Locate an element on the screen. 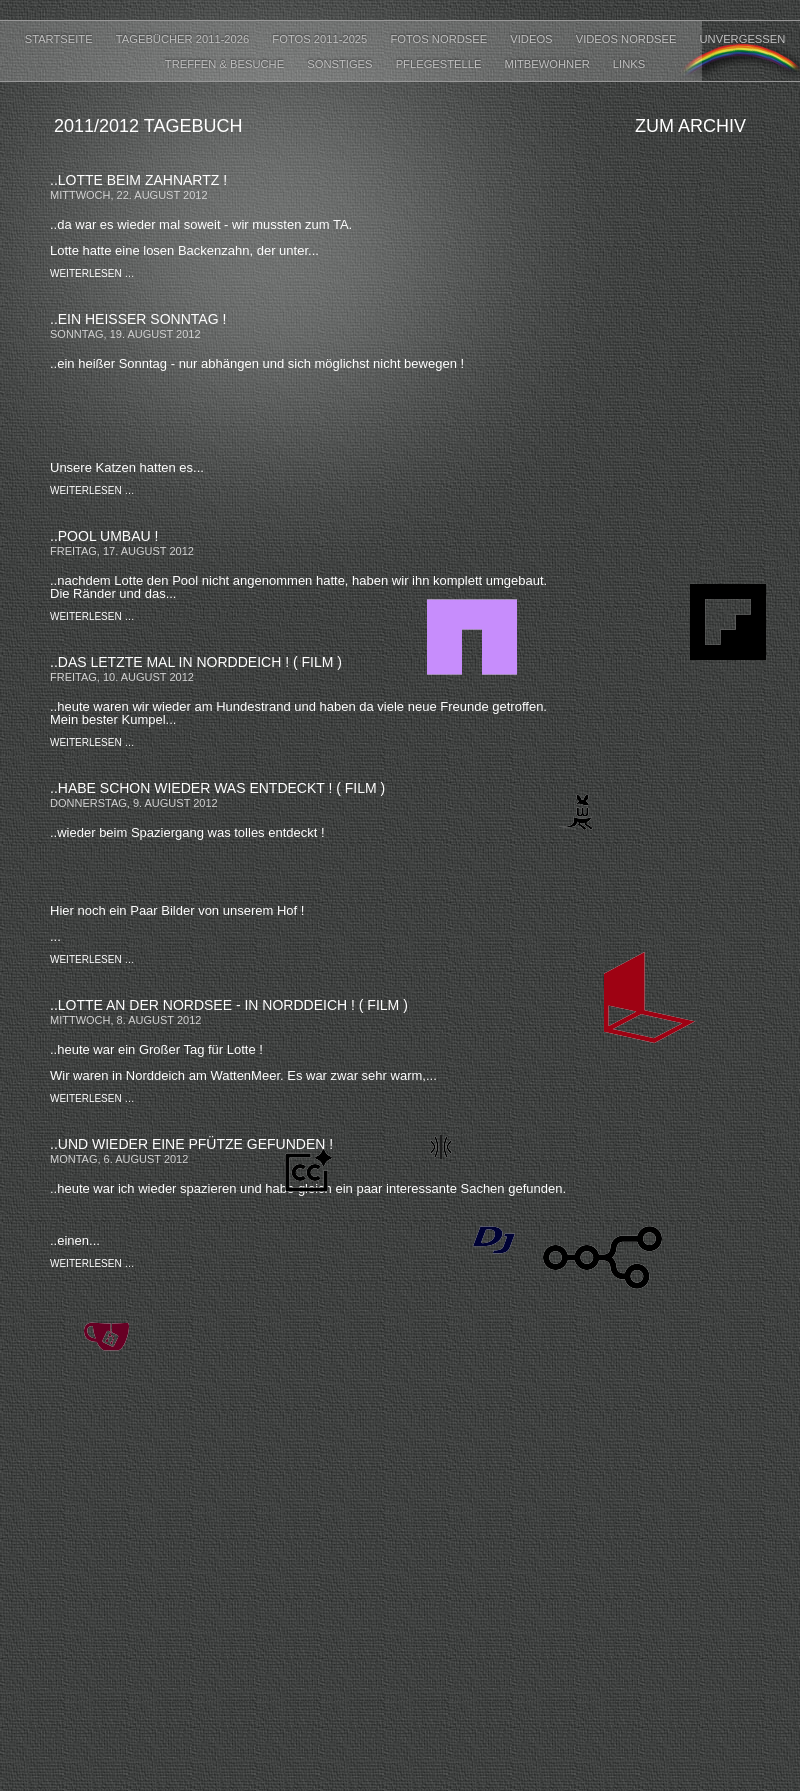  NetApp company logo is located at coordinates (472, 637).